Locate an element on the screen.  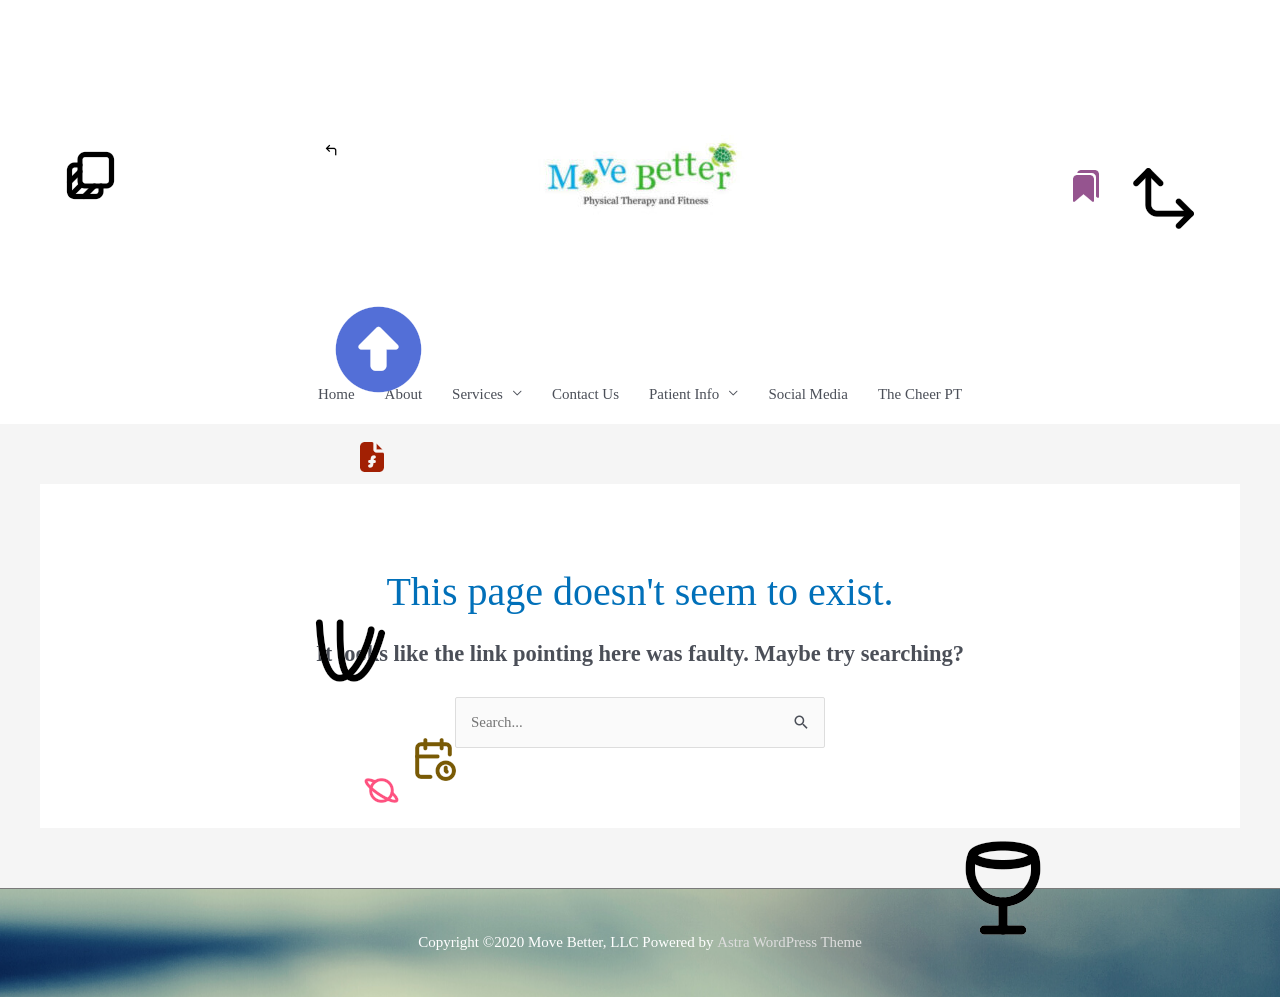
scroll to top of page is located at coordinates (378, 349).